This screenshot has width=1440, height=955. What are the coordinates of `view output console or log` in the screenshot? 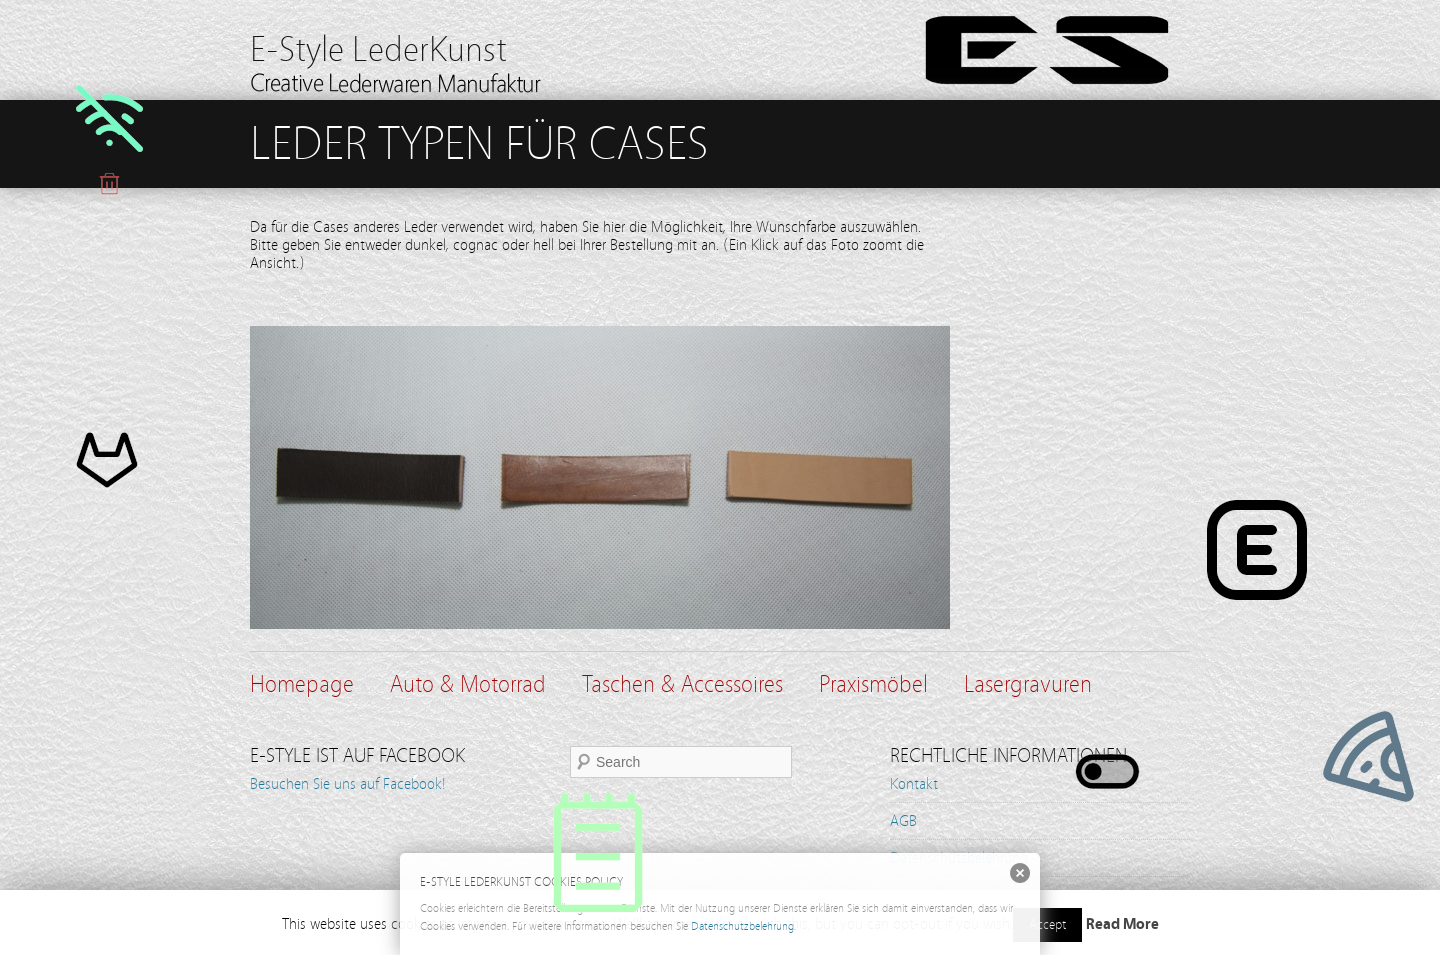 It's located at (598, 853).